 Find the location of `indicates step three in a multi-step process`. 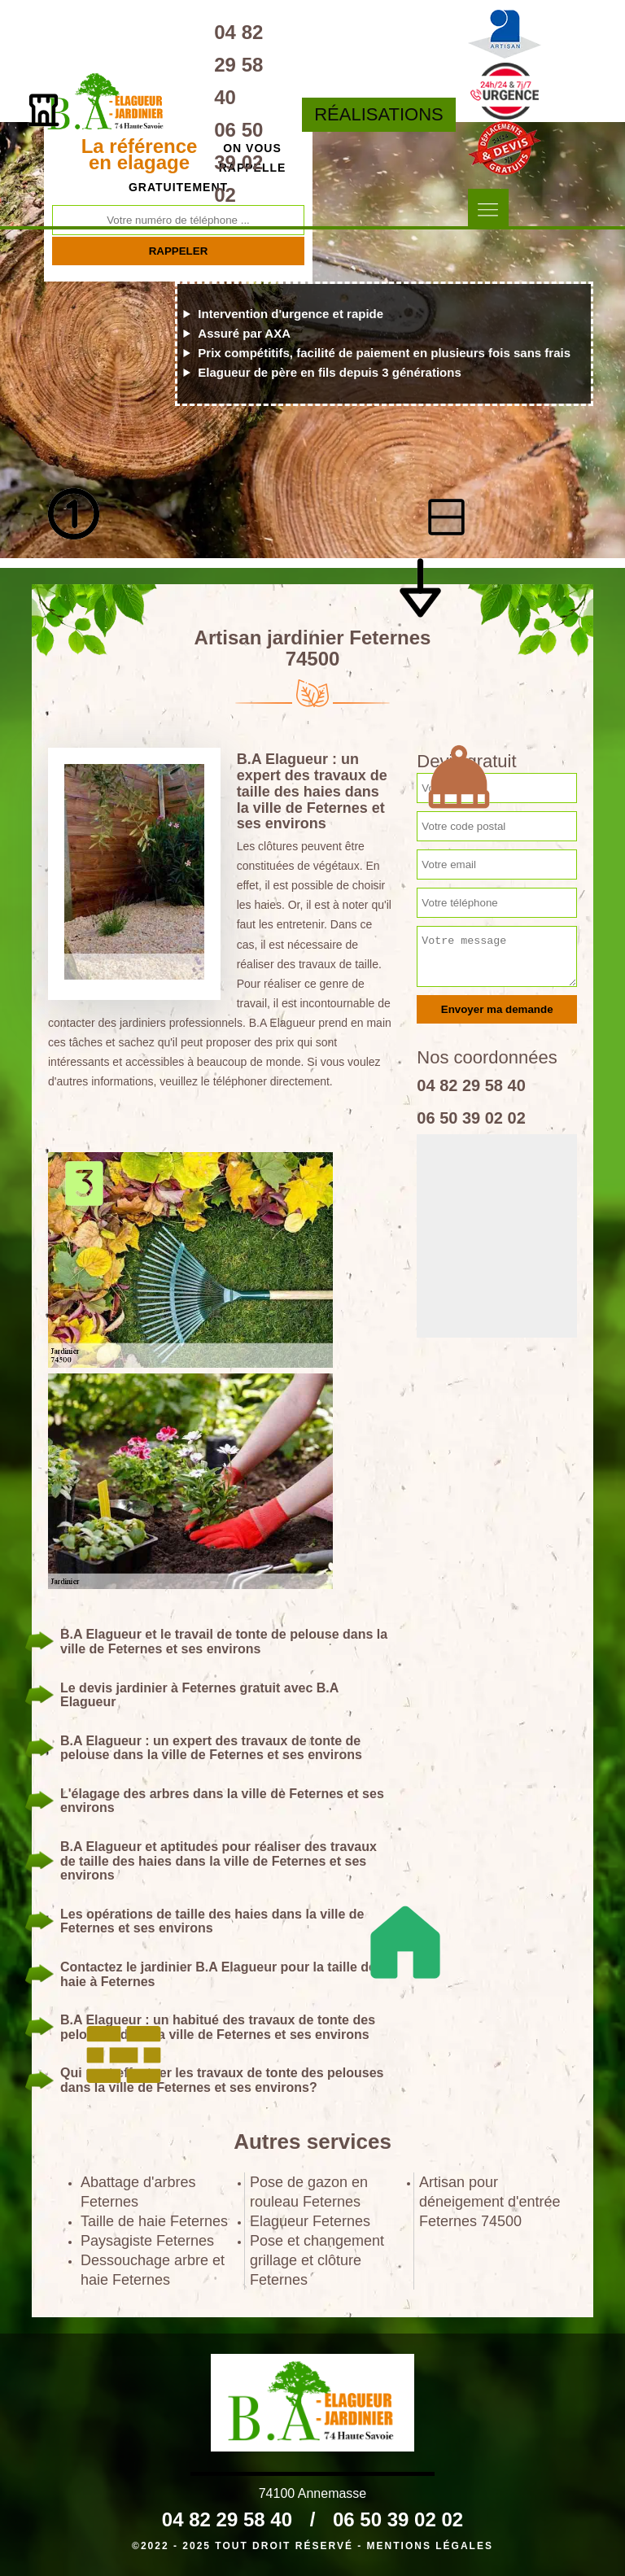

indicates step three in a multi-step process is located at coordinates (84, 1183).